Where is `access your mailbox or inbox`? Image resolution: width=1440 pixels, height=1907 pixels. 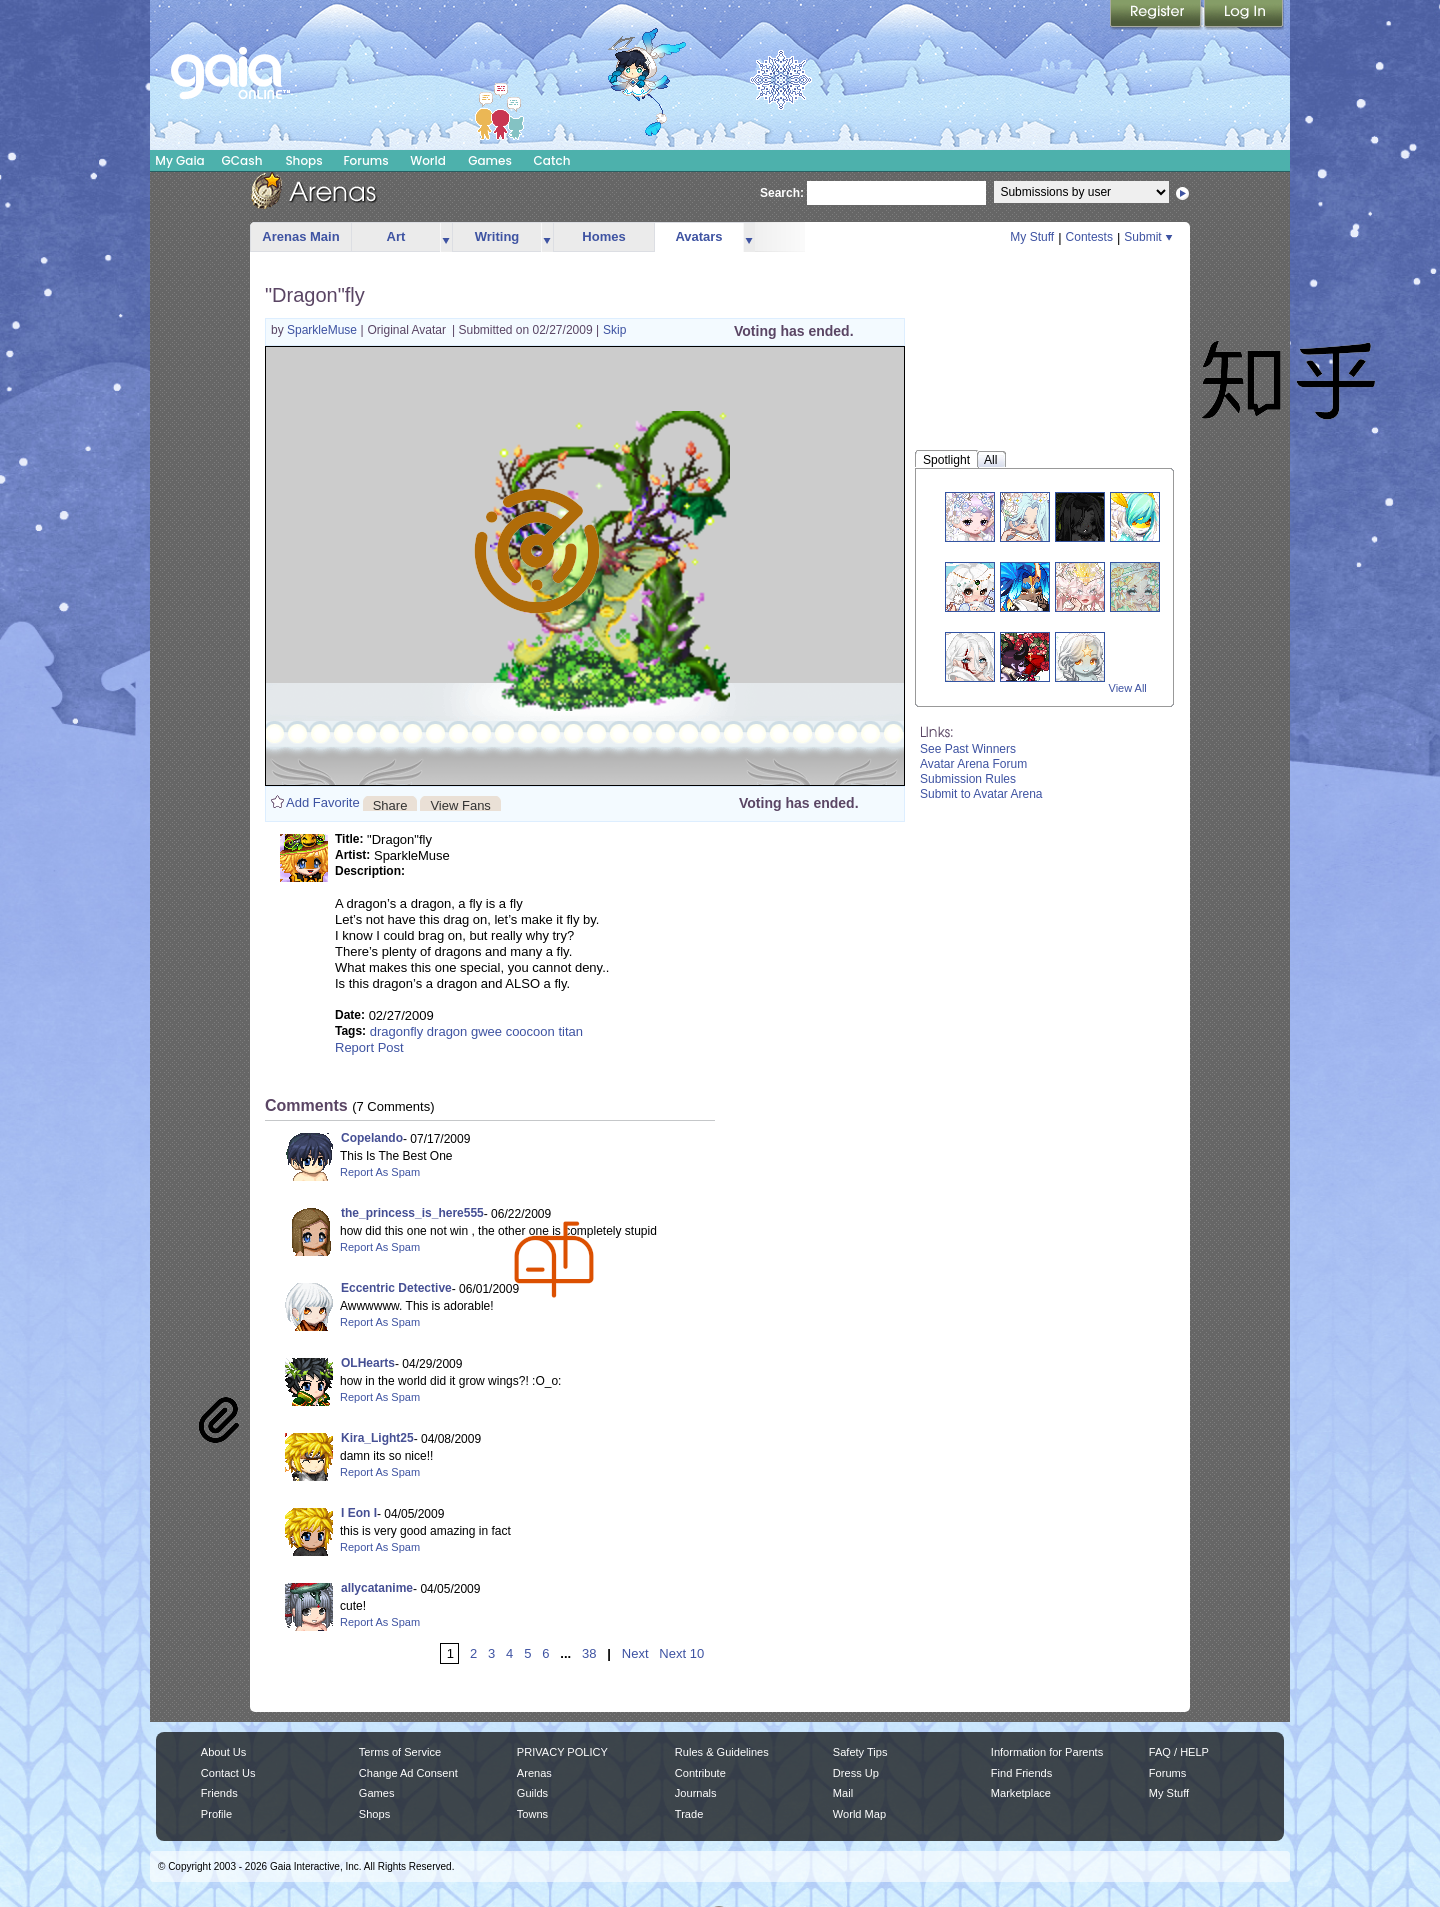 access your mailbox or inbox is located at coordinates (554, 1261).